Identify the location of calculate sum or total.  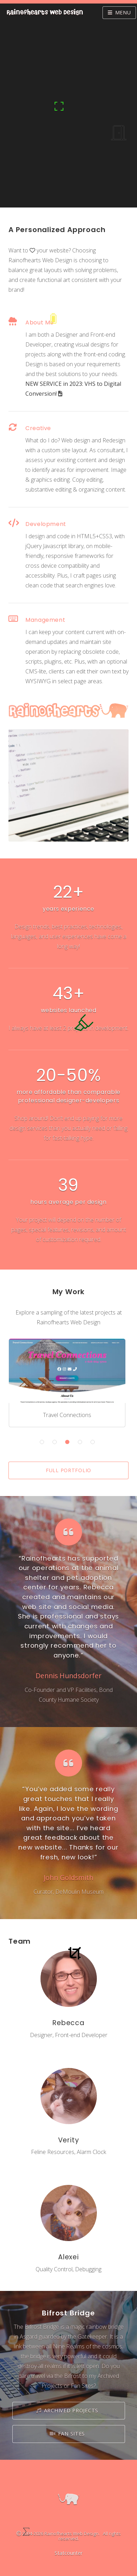
(26, 2531).